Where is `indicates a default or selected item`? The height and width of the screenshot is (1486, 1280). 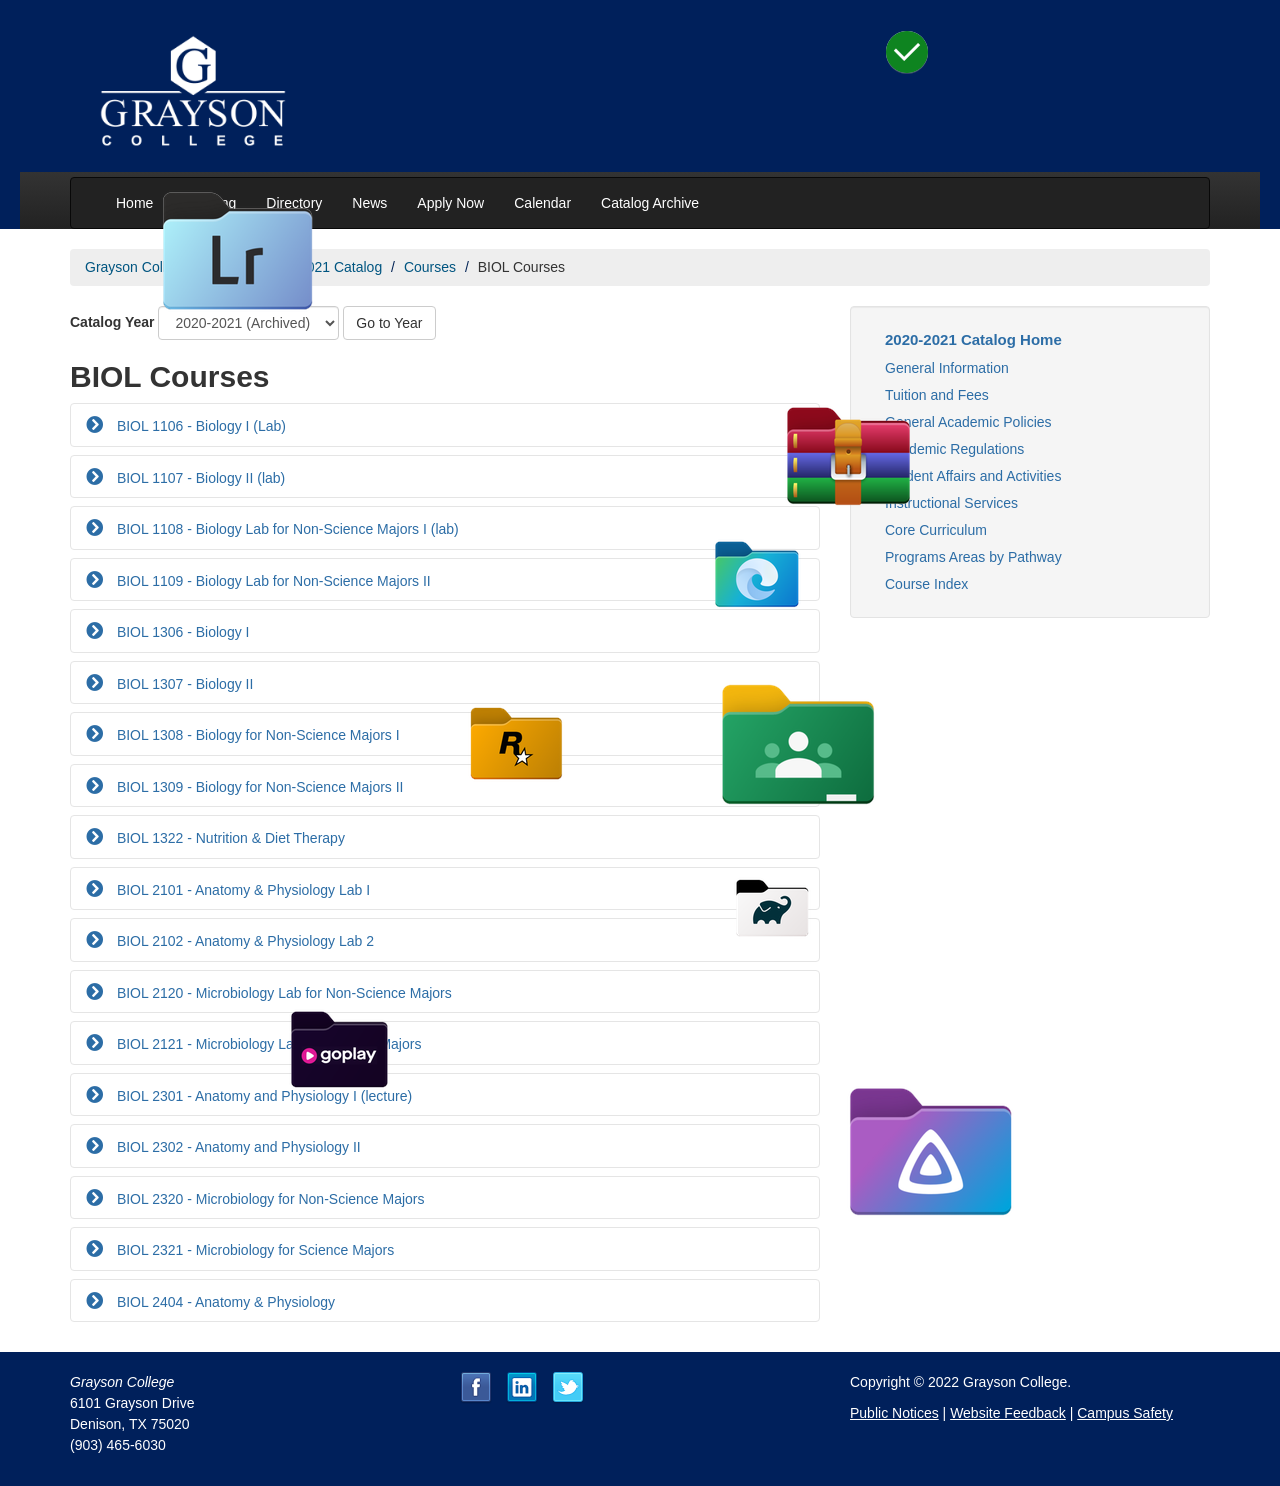
indicates a default or selected item is located at coordinates (907, 52).